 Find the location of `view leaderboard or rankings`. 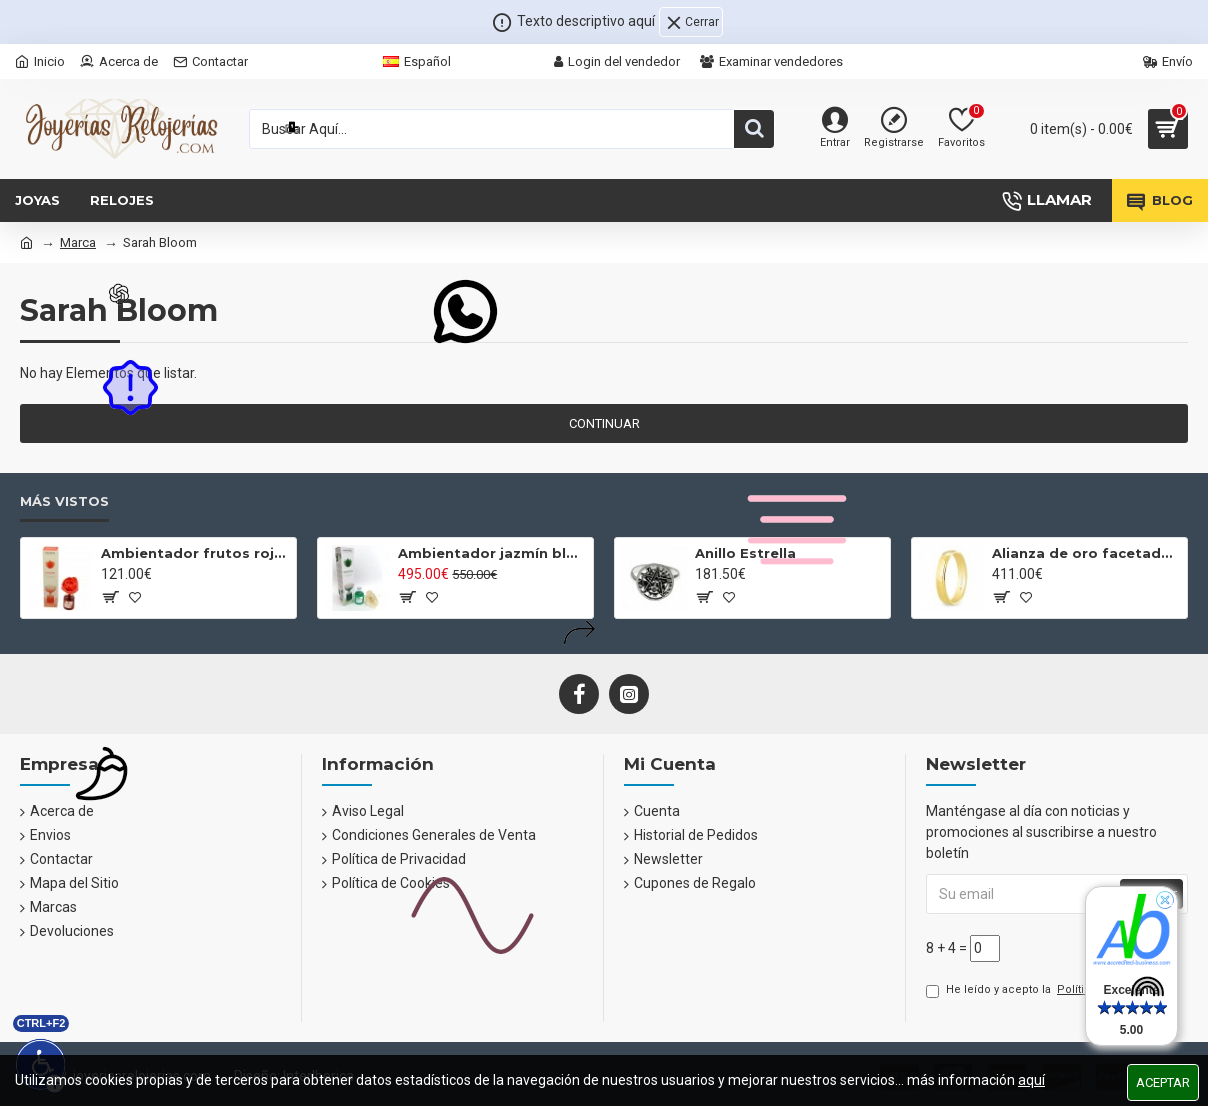

view leaderboard or rankings is located at coordinates (292, 127).